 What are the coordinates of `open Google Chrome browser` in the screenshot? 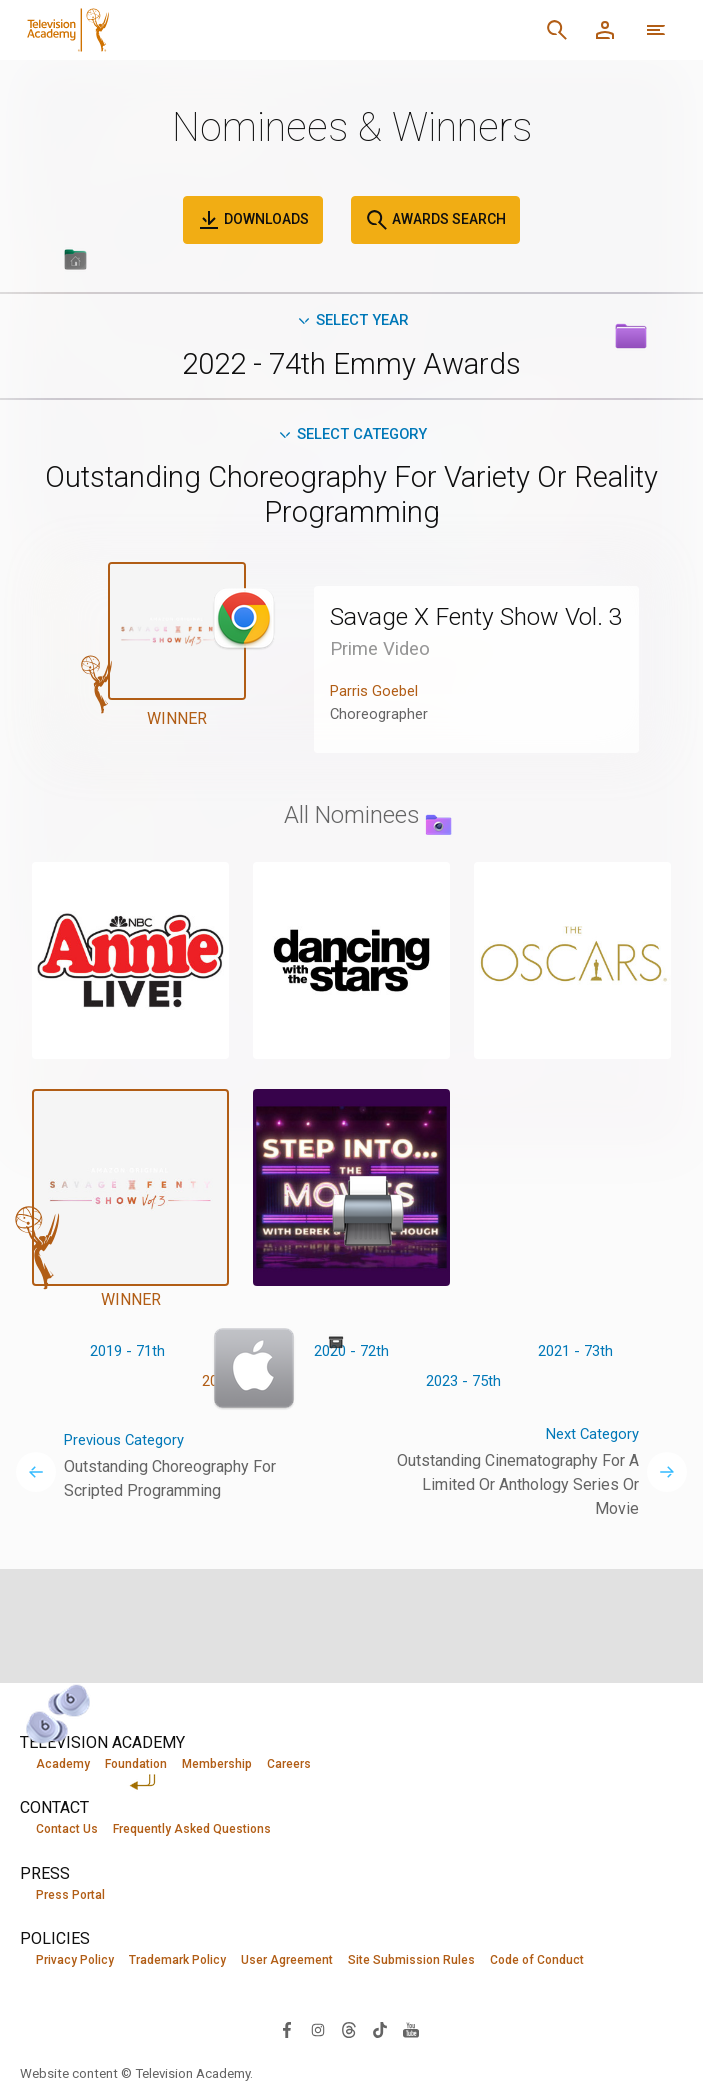 It's located at (244, 618).